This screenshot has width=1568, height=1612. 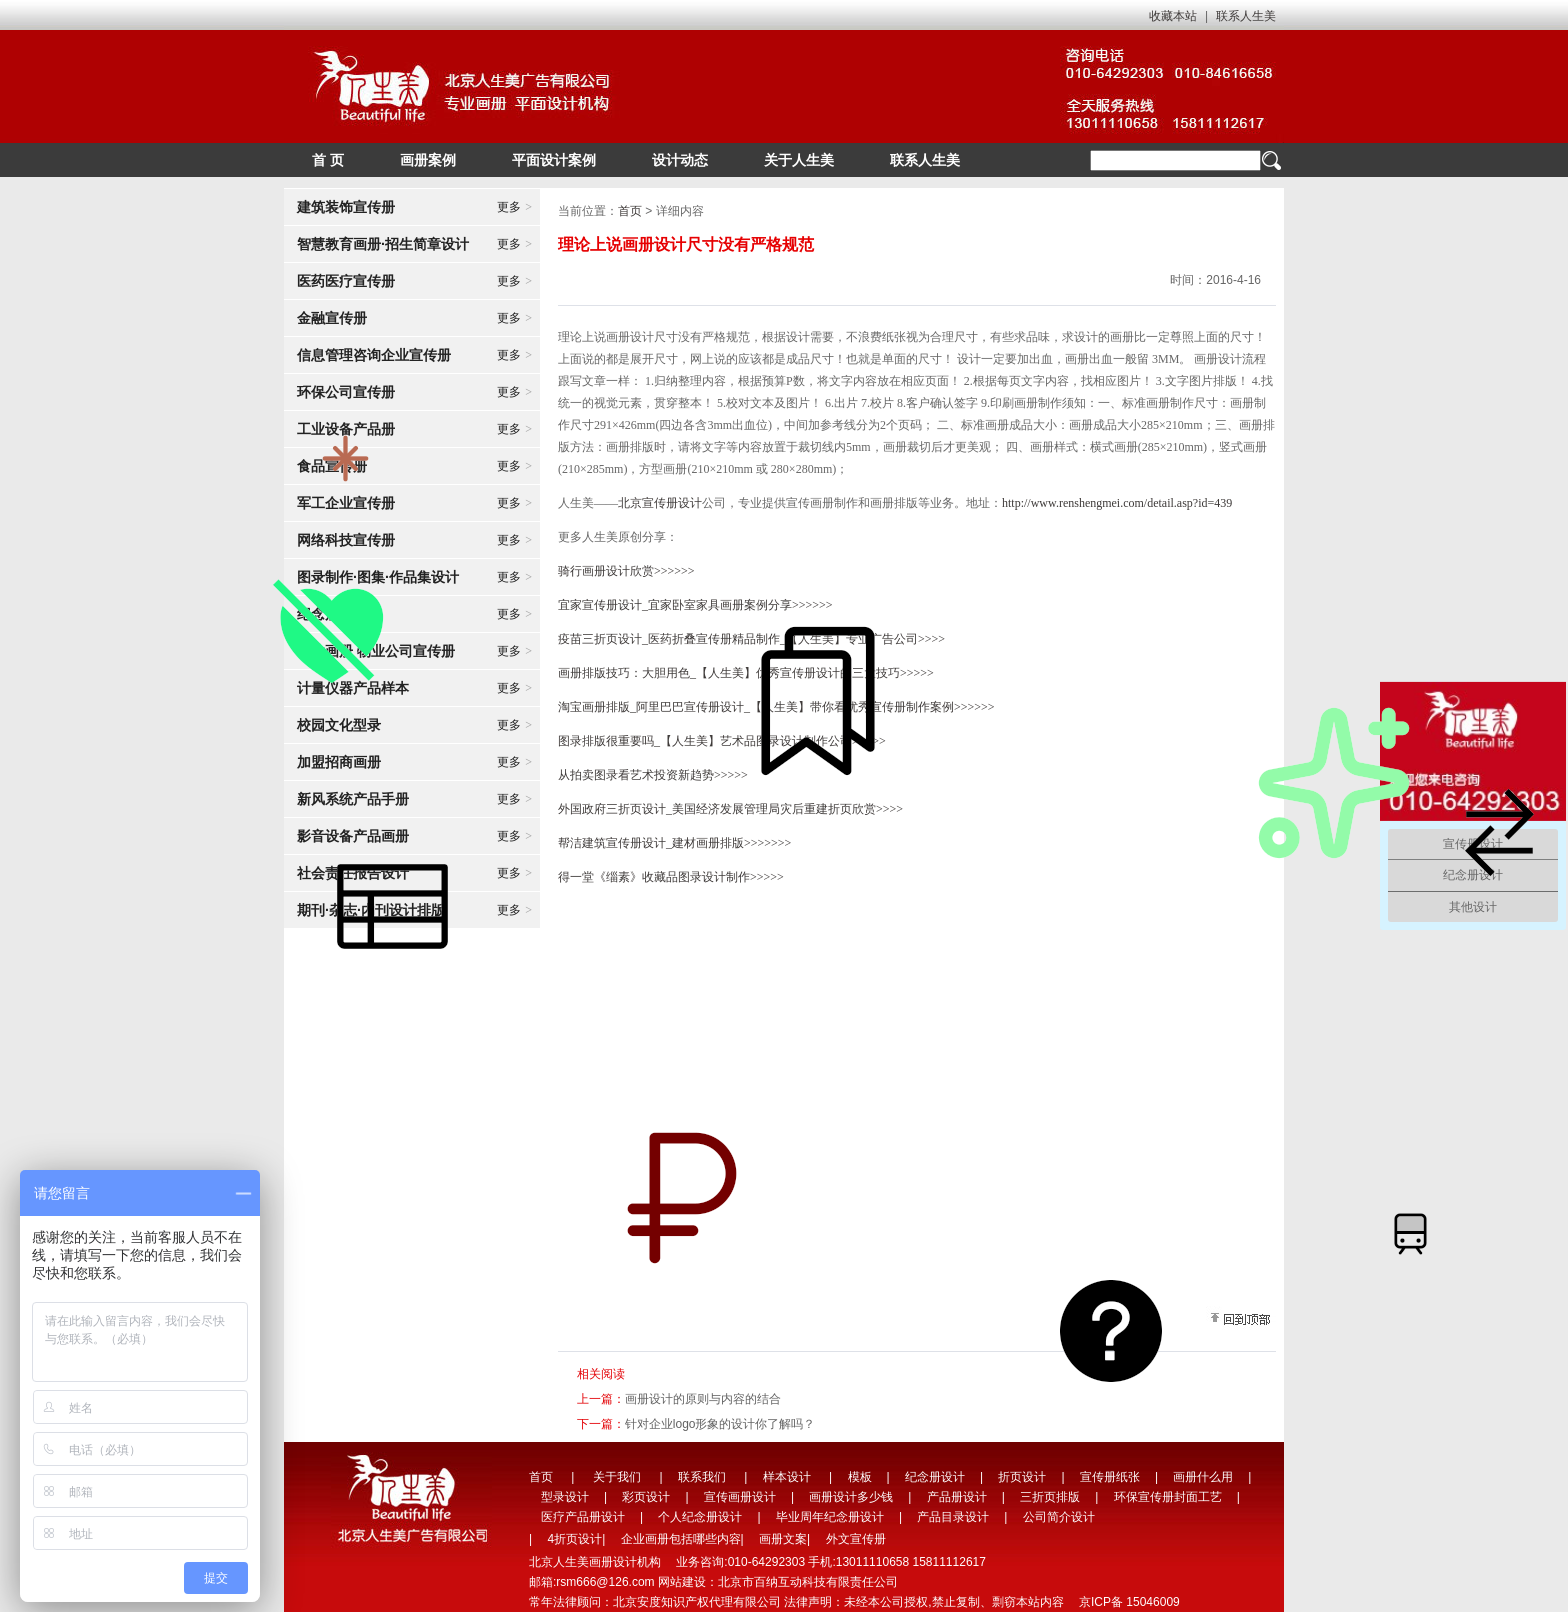 I want to click on swap or exchange items, so click(x=1499, y=832).